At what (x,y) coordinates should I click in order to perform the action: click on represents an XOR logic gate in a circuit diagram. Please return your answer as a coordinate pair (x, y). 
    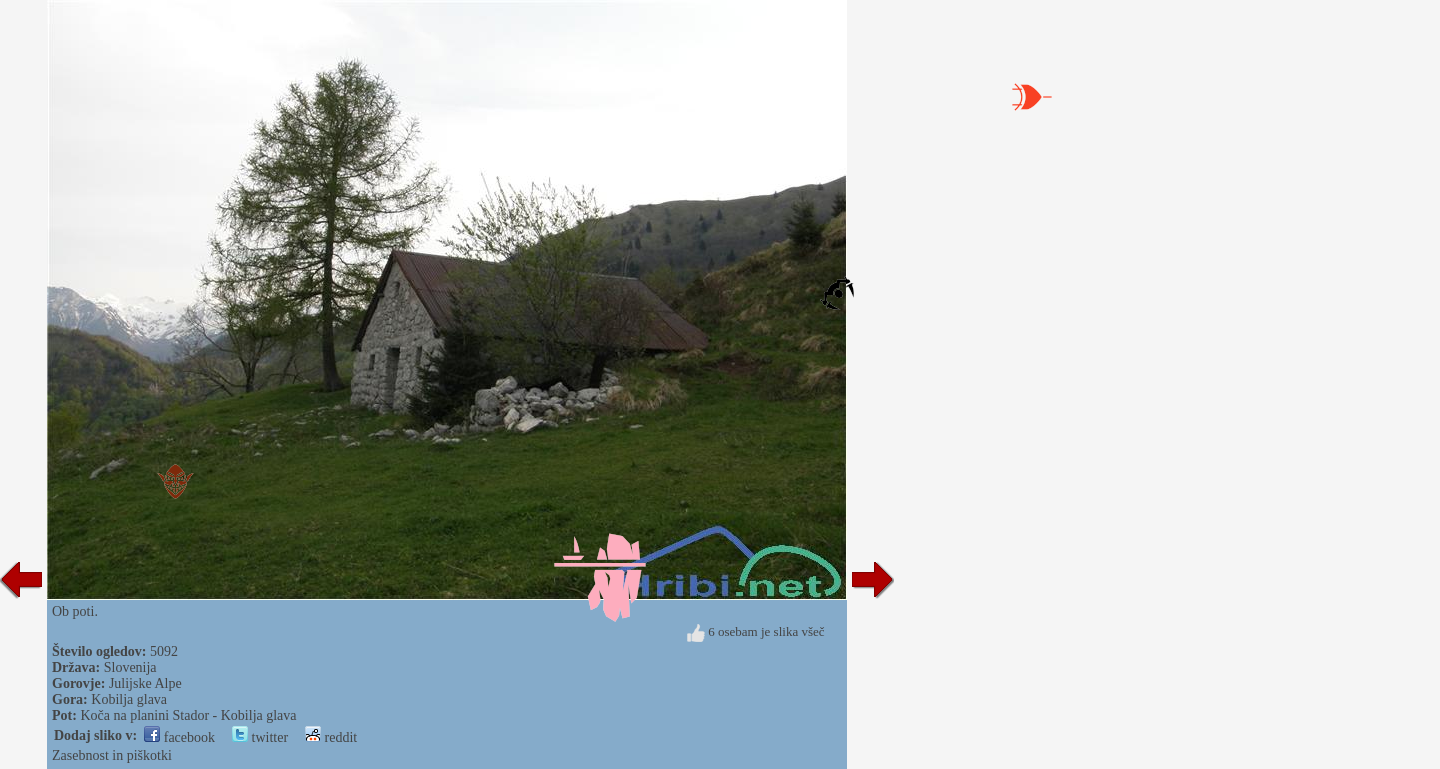
    Looking at the image, I should click on (1032, 97).